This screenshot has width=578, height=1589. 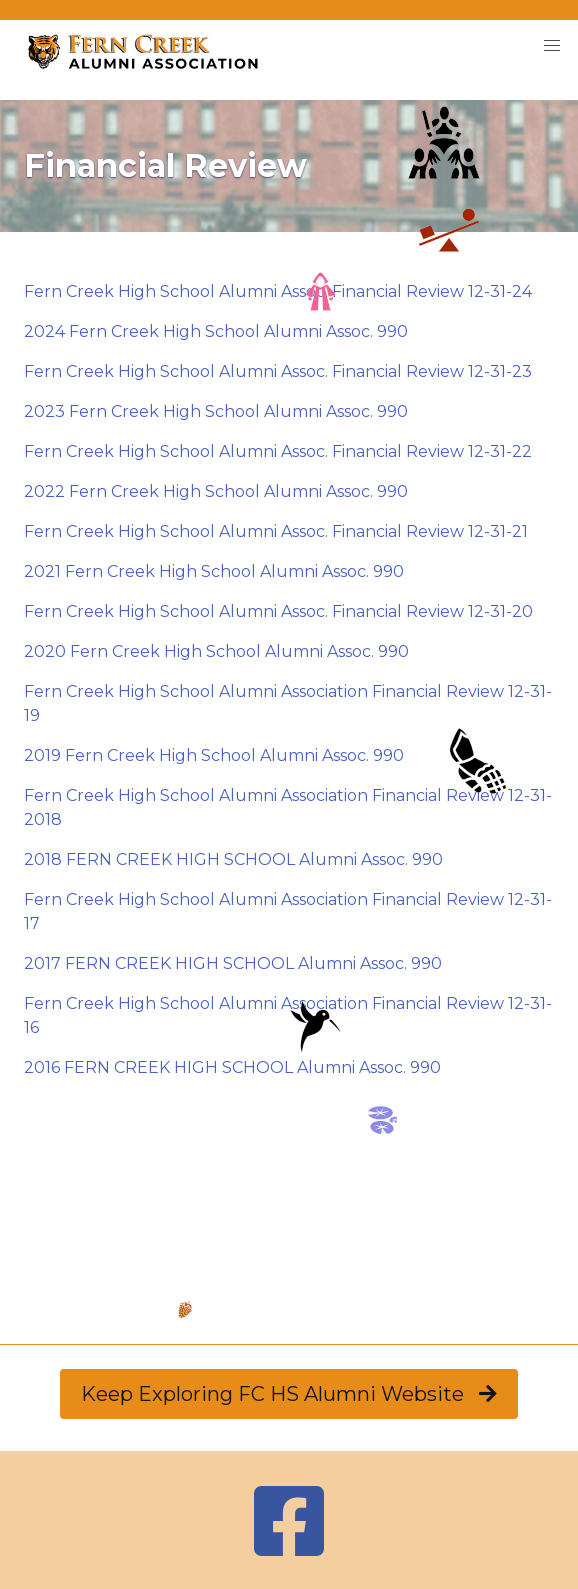 I want to click on indicates an unbalanced or unequal state, so click(x=449, y=221).